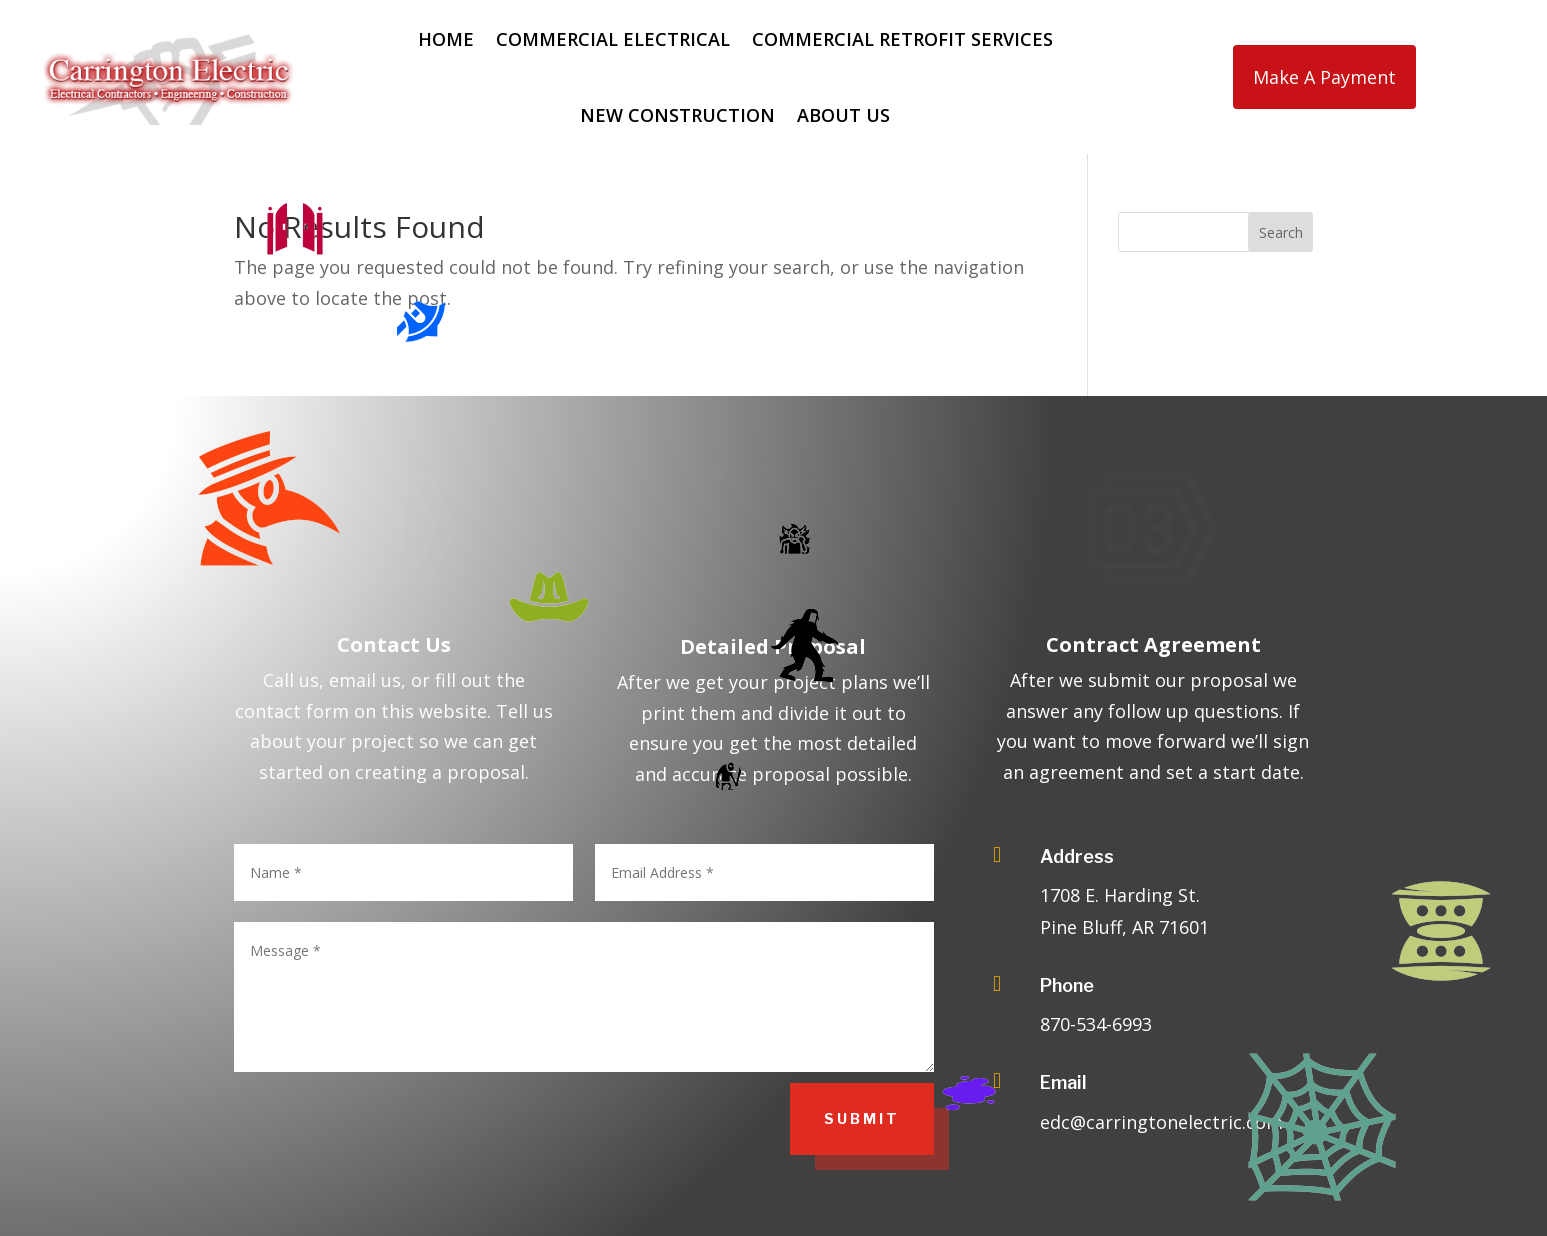  I want to click on enter a new area or level, so click(295, 227).